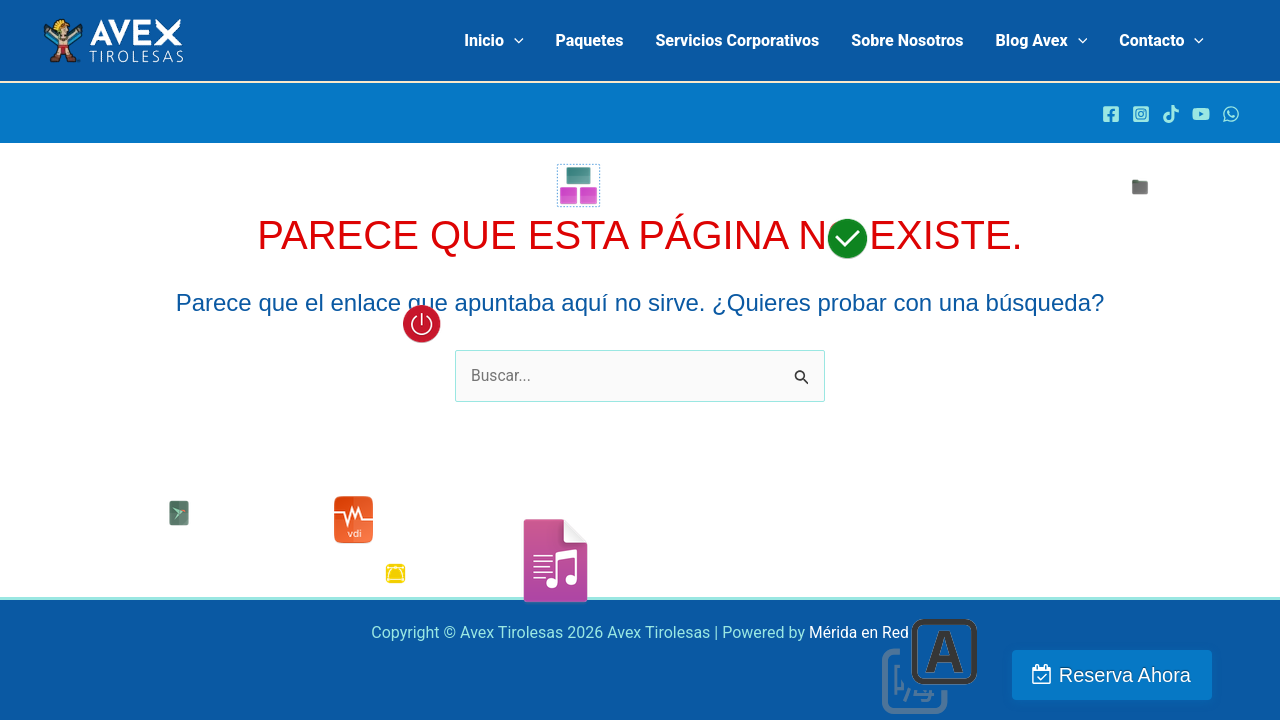 The width and height of the screenshot is (1280, 720). I want to click on access language and region settings, so click(929, 666).